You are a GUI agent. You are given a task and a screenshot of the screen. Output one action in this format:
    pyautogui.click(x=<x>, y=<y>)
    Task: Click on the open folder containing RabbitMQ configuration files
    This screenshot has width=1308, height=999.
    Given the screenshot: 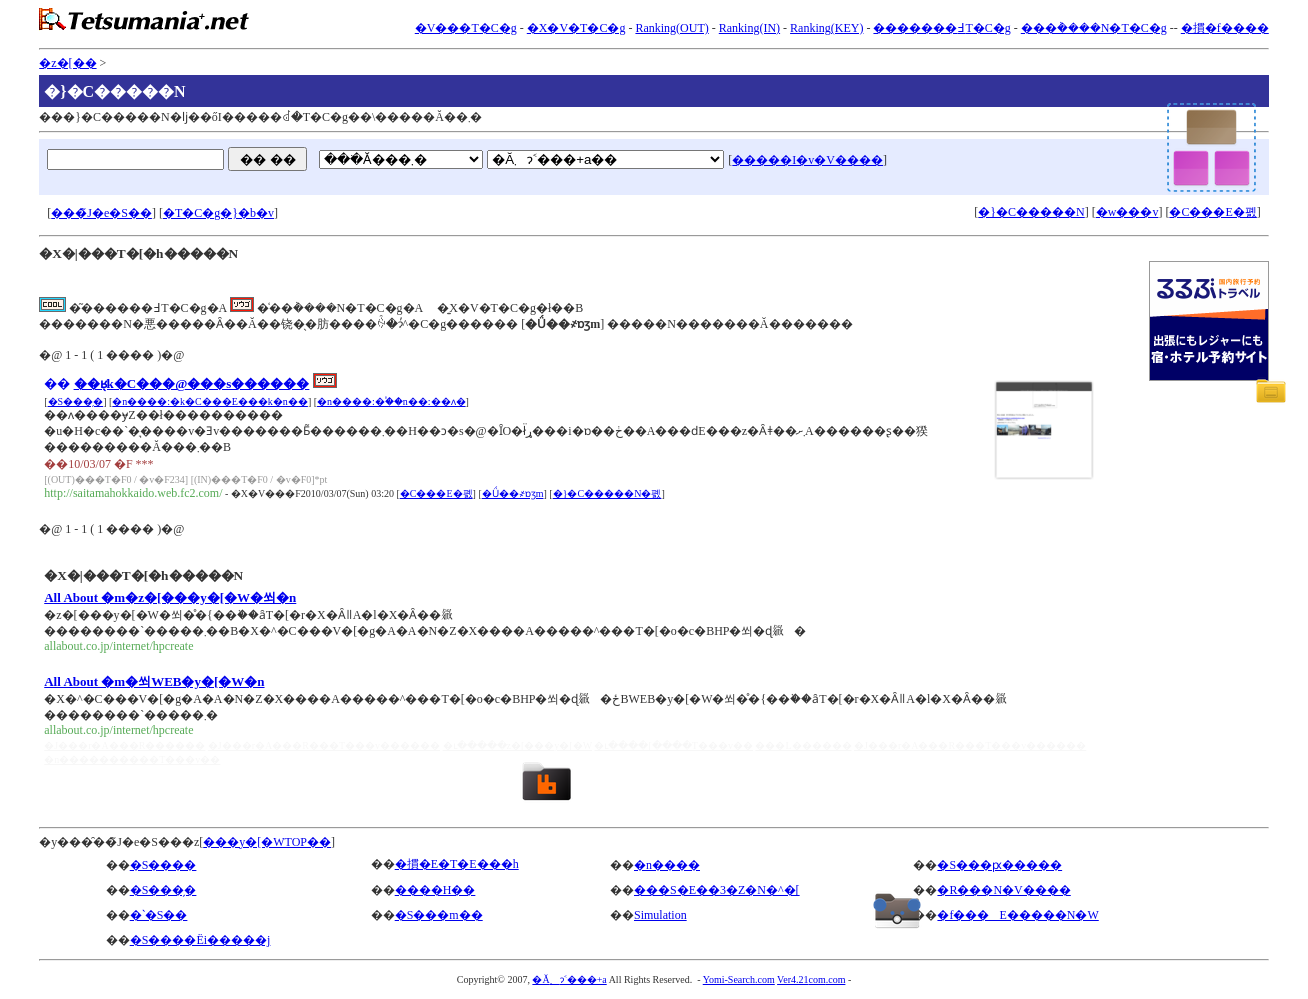 What is the action you would take?
    pyautogui.click(x=546, y=782)
    